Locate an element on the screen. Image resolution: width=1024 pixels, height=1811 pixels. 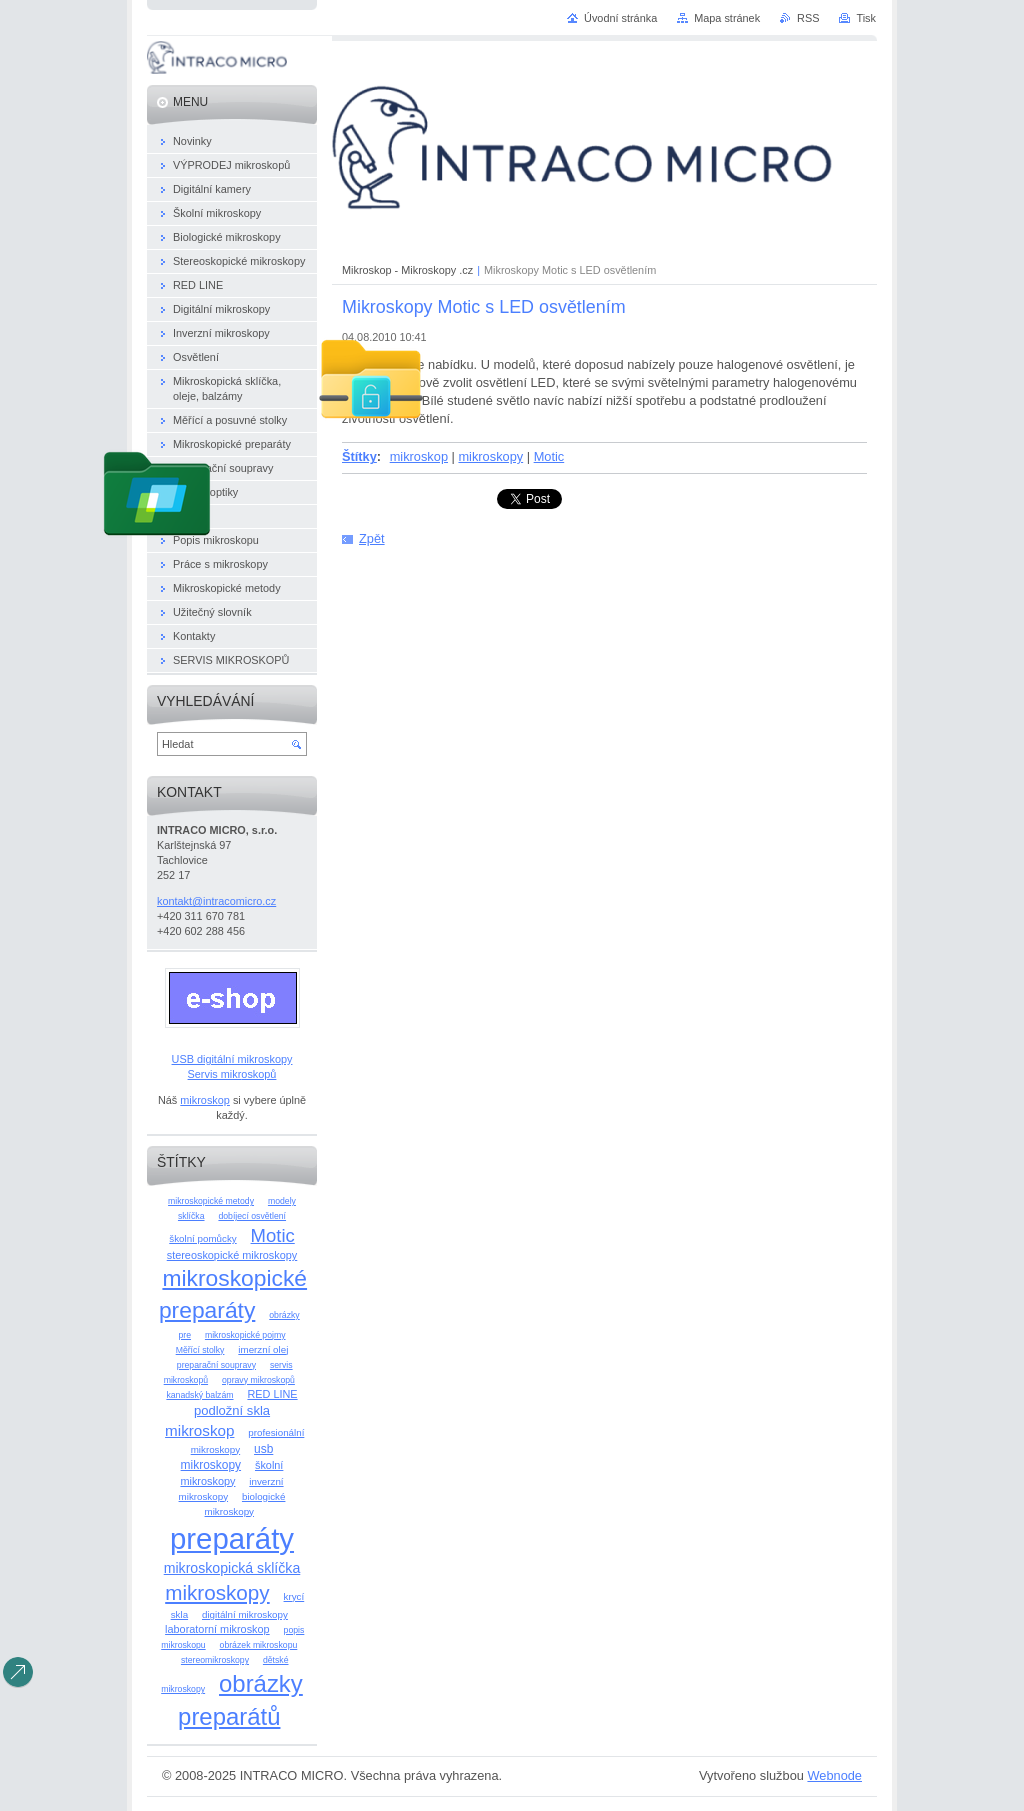
indicates a symbolic link or shortcut to another file is located at coordinates (18, 1672).